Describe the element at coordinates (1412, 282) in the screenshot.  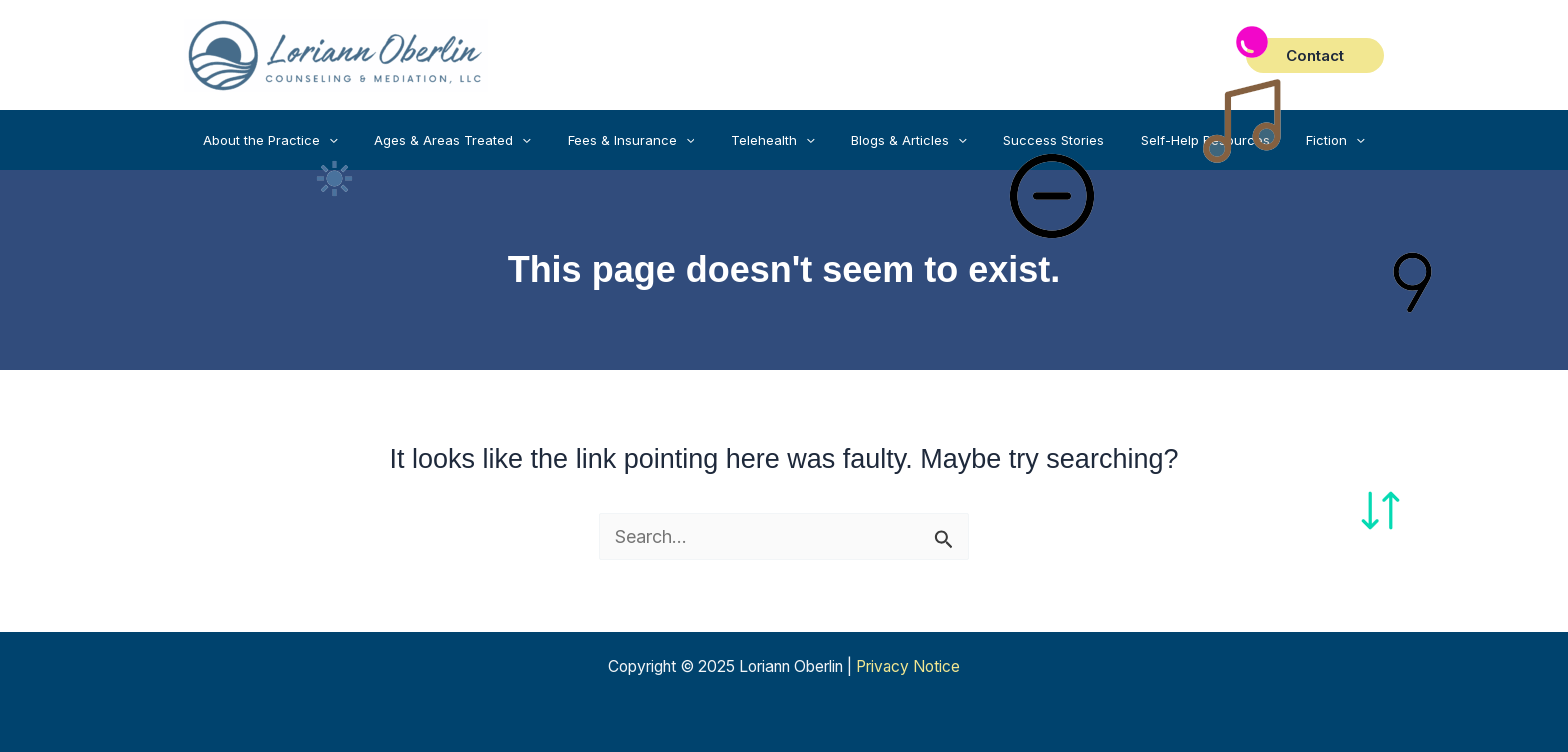
I see `indicates the number nine in a list or sequence` at that location.